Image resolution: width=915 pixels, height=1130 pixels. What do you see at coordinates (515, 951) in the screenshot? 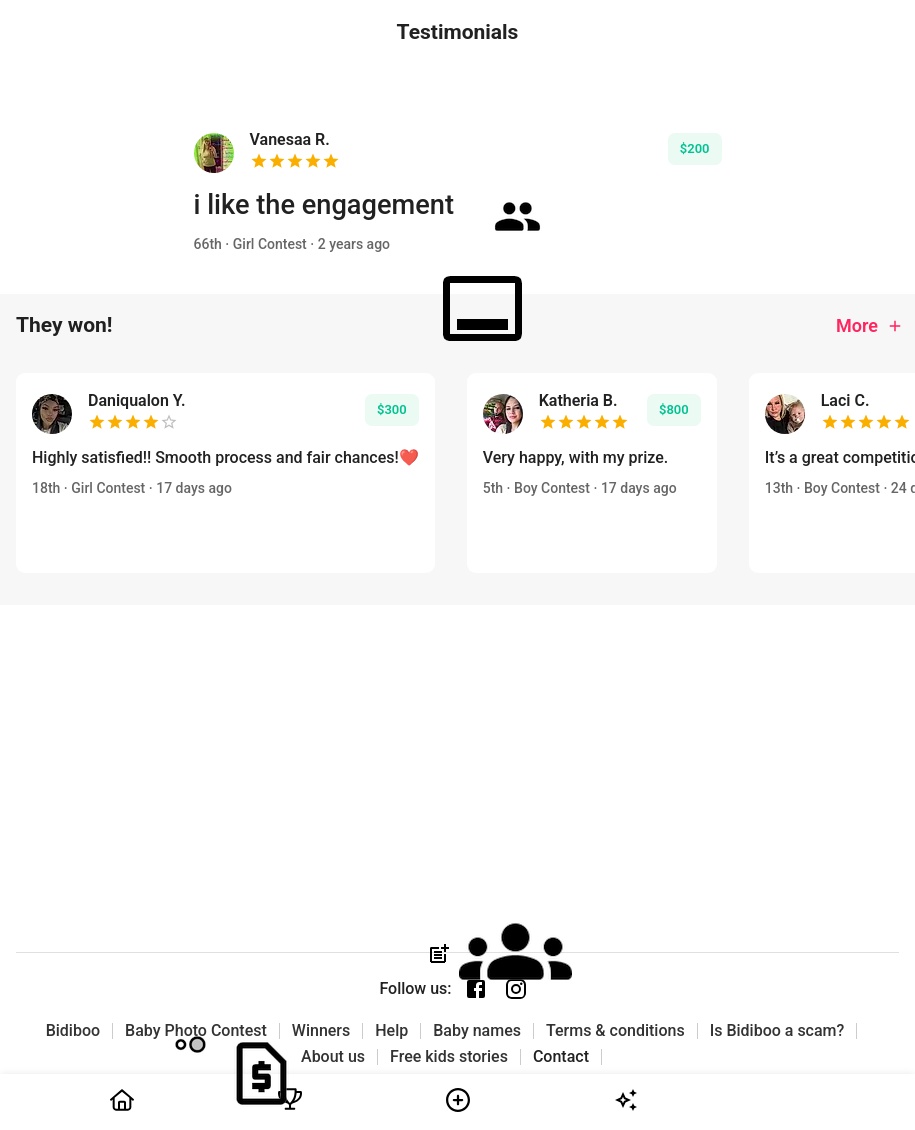
I see `view or manage groups` at bounding box center [515, 951].